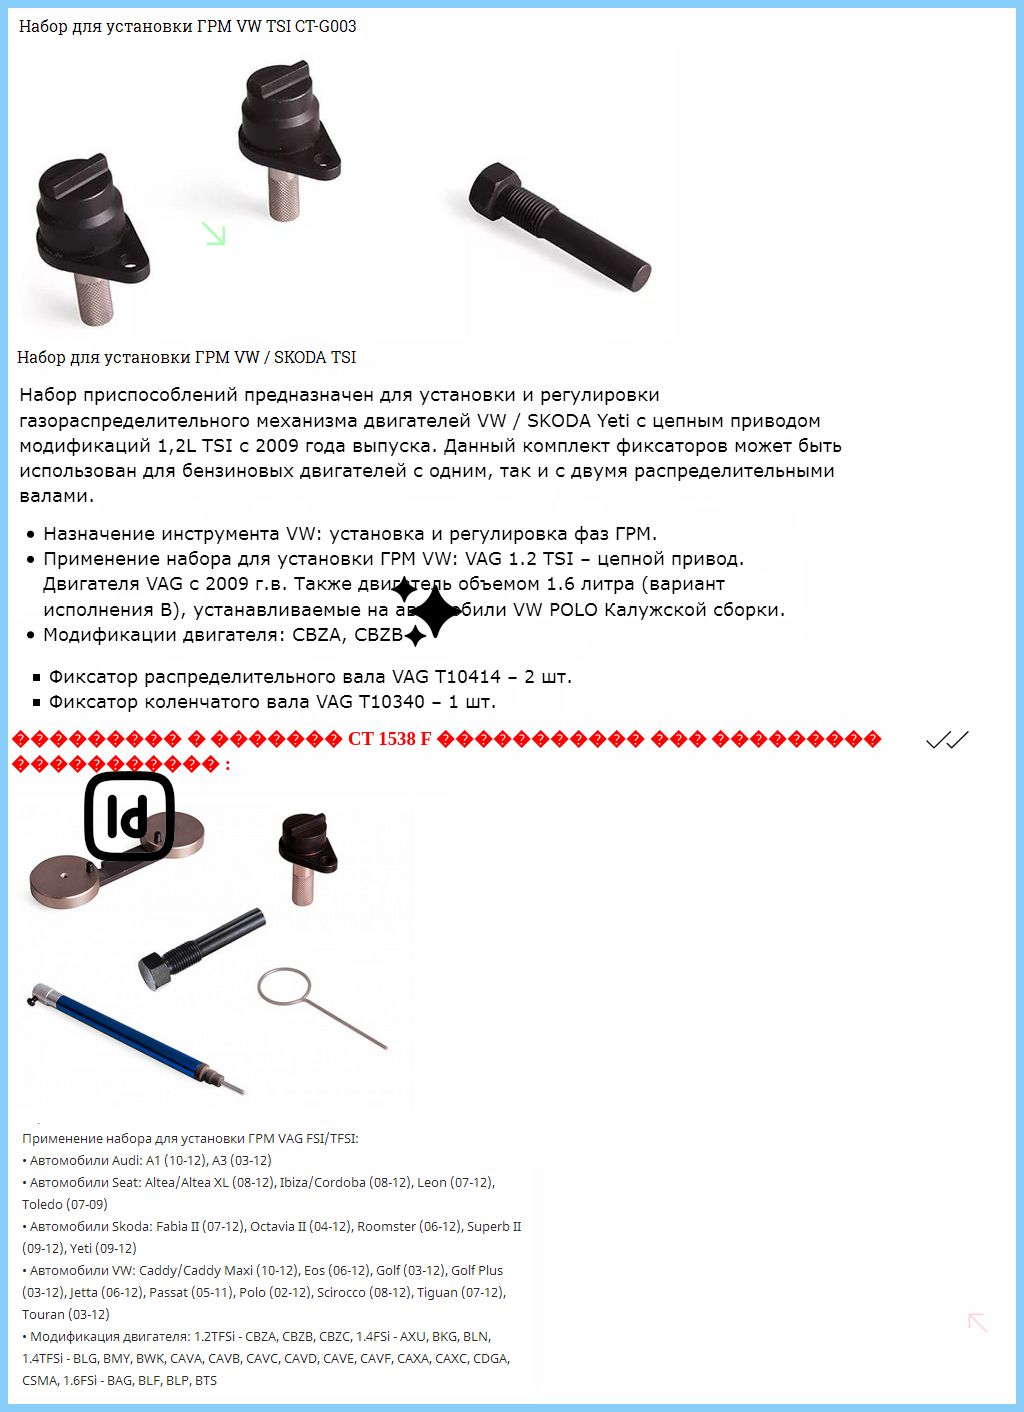  I want to click on navigate to the next item diagonally, so click(212, 232).